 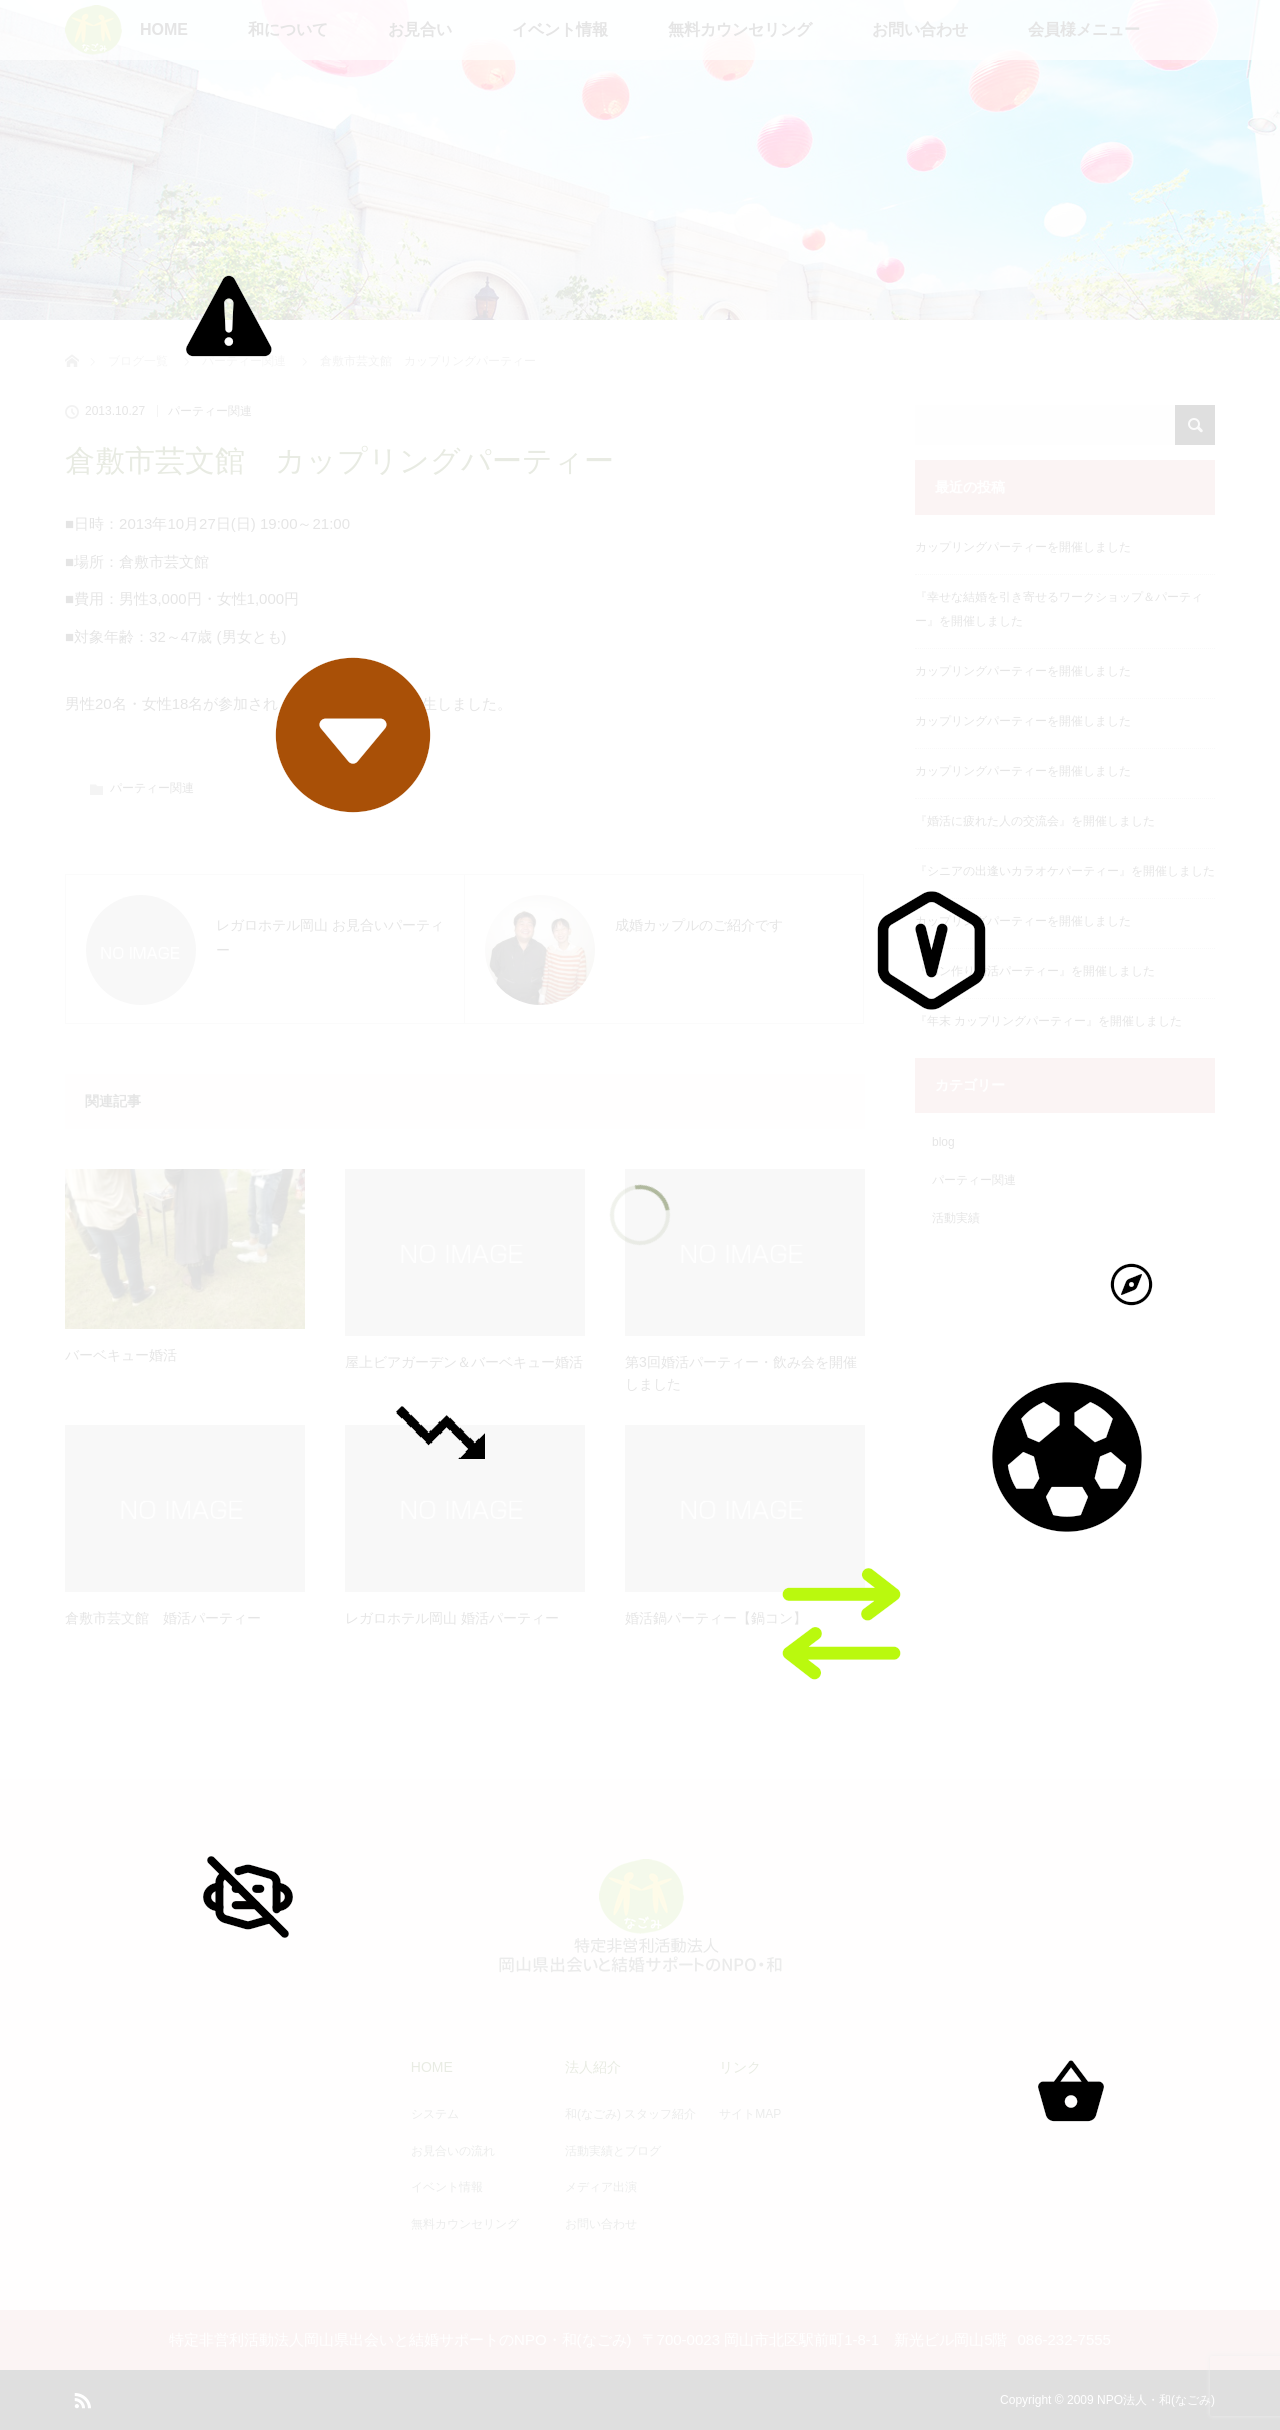 What do you see at coordinates (353, 735) in the screenshot?
I see `expand dropdown menu` at bounding box center [353, 735].